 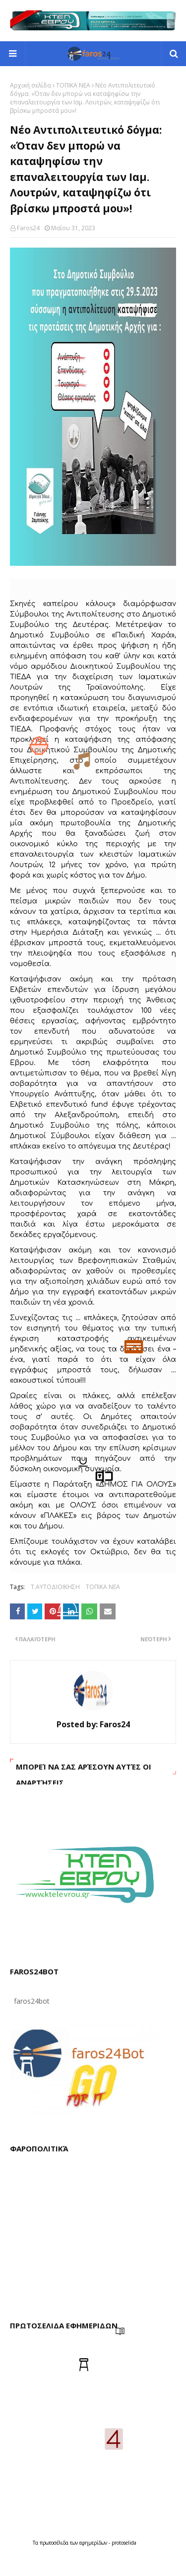 I want to click on apply underline formatting to selected text, so click(x=83, y=1462).